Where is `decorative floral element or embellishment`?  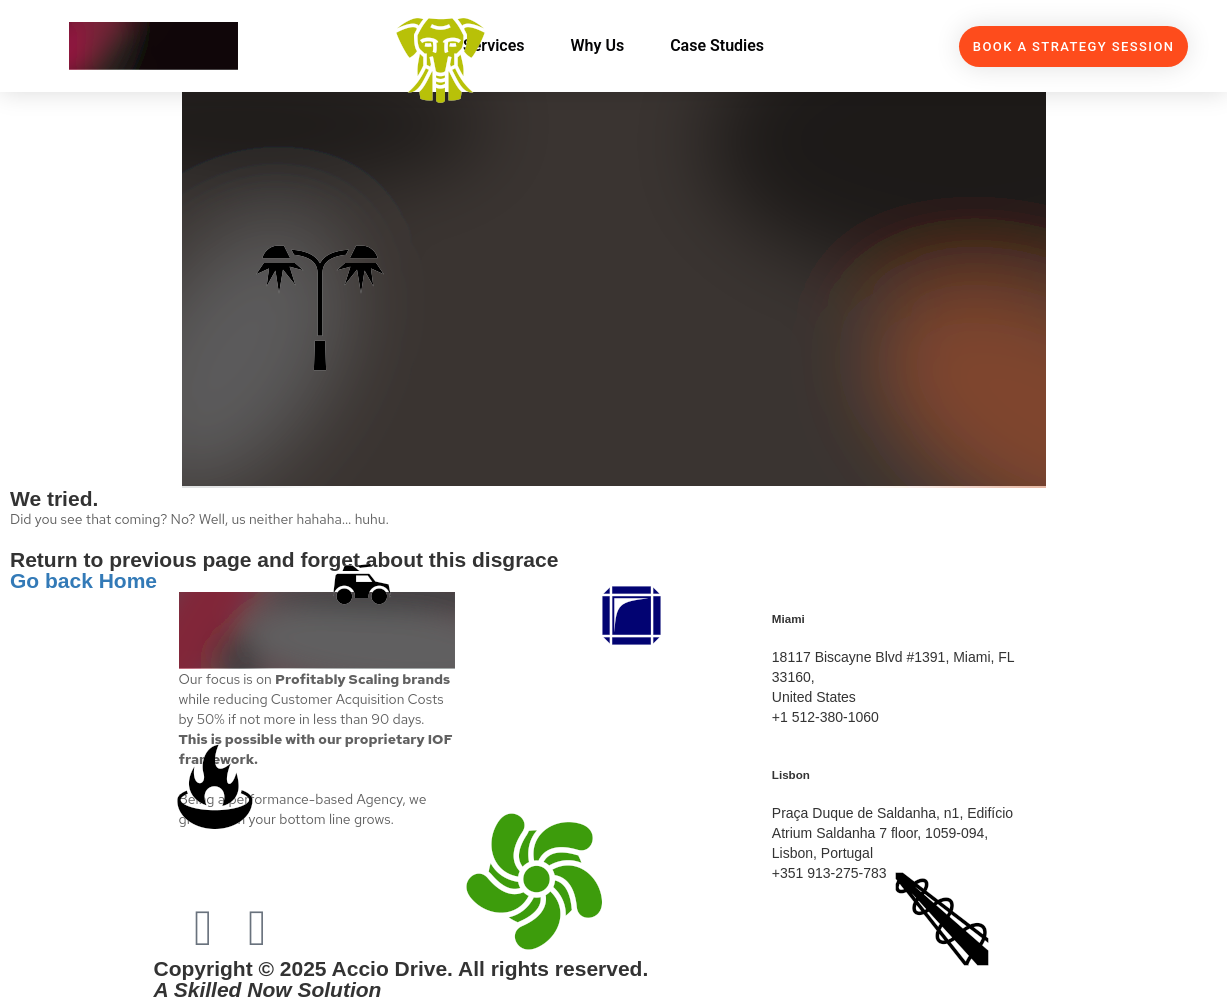 decorative floral element or embellishment is located at coordinates (534, 881).